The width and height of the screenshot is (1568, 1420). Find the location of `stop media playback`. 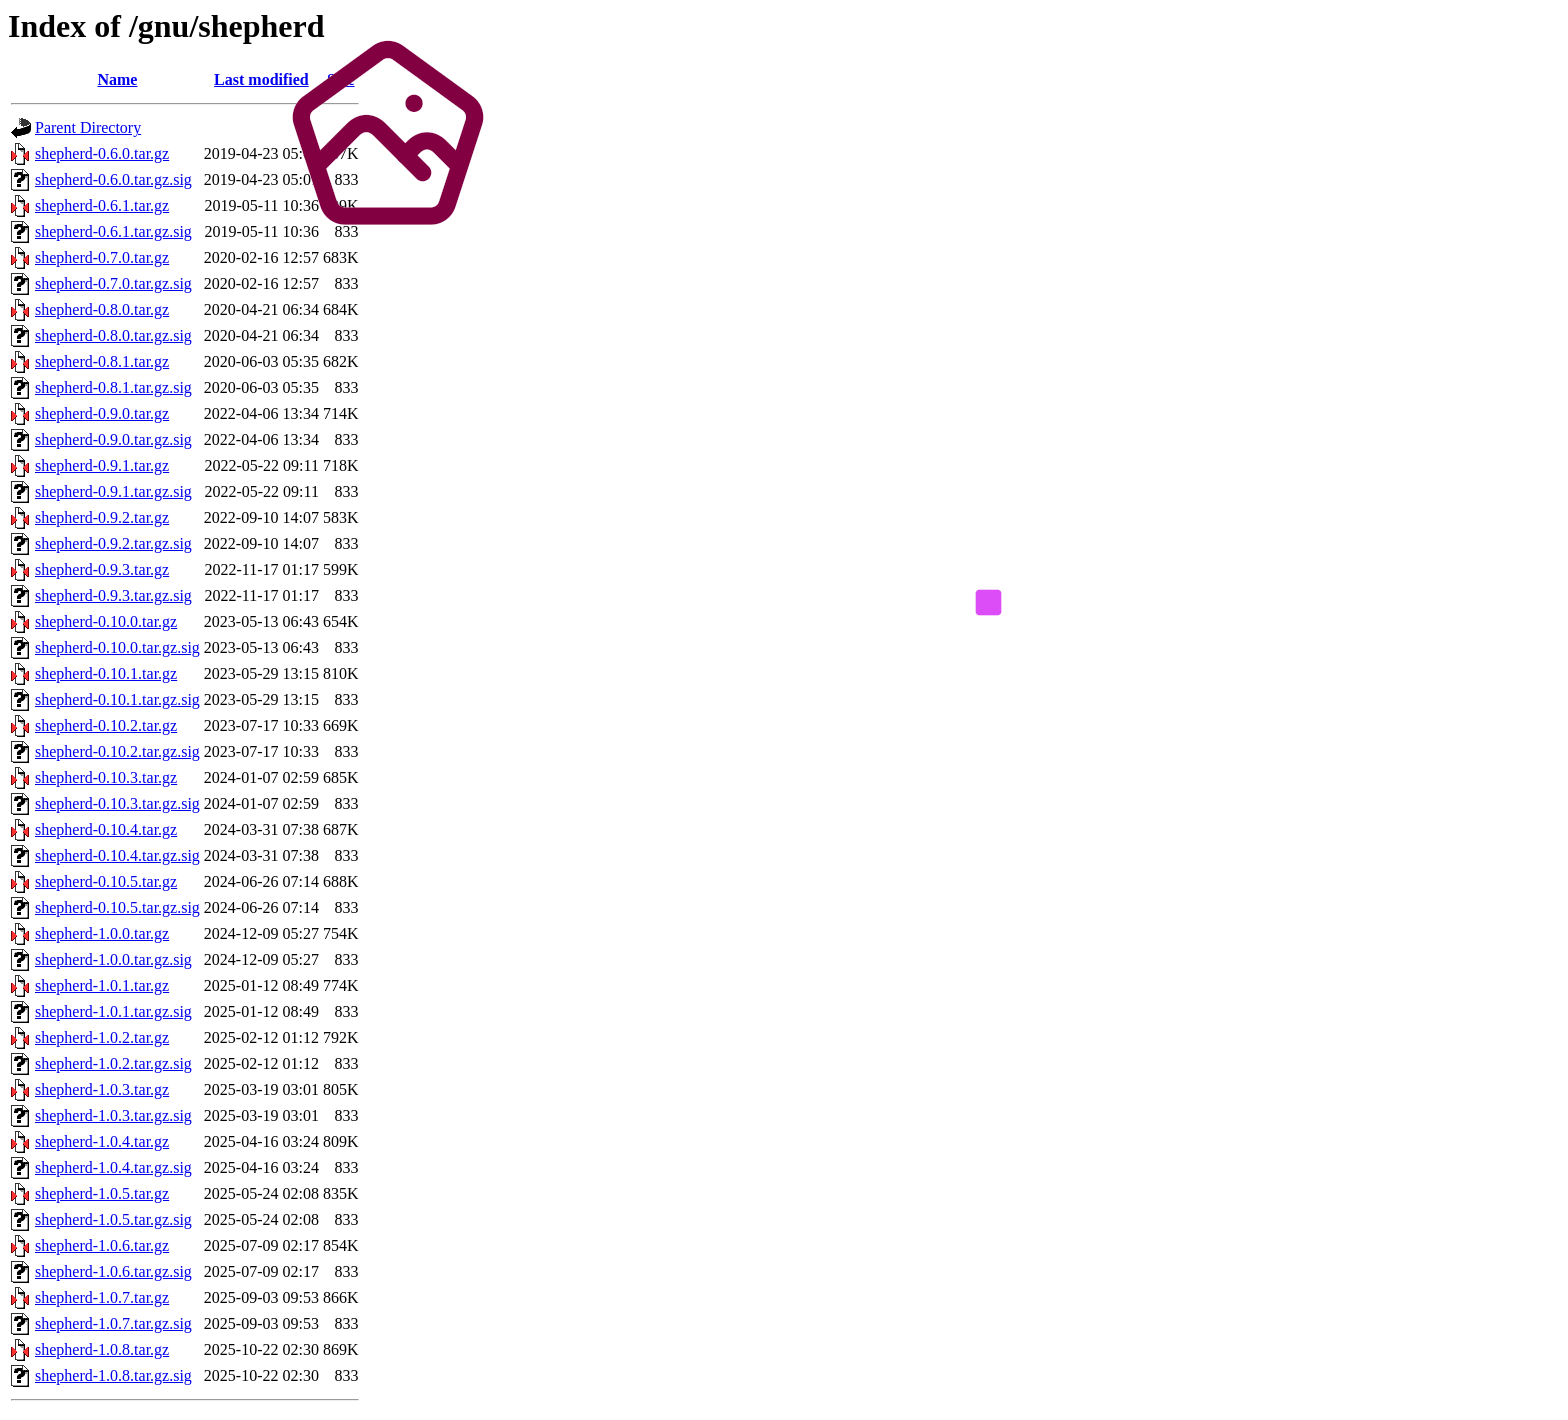

stop media playback is located at coordinates (988, 602).